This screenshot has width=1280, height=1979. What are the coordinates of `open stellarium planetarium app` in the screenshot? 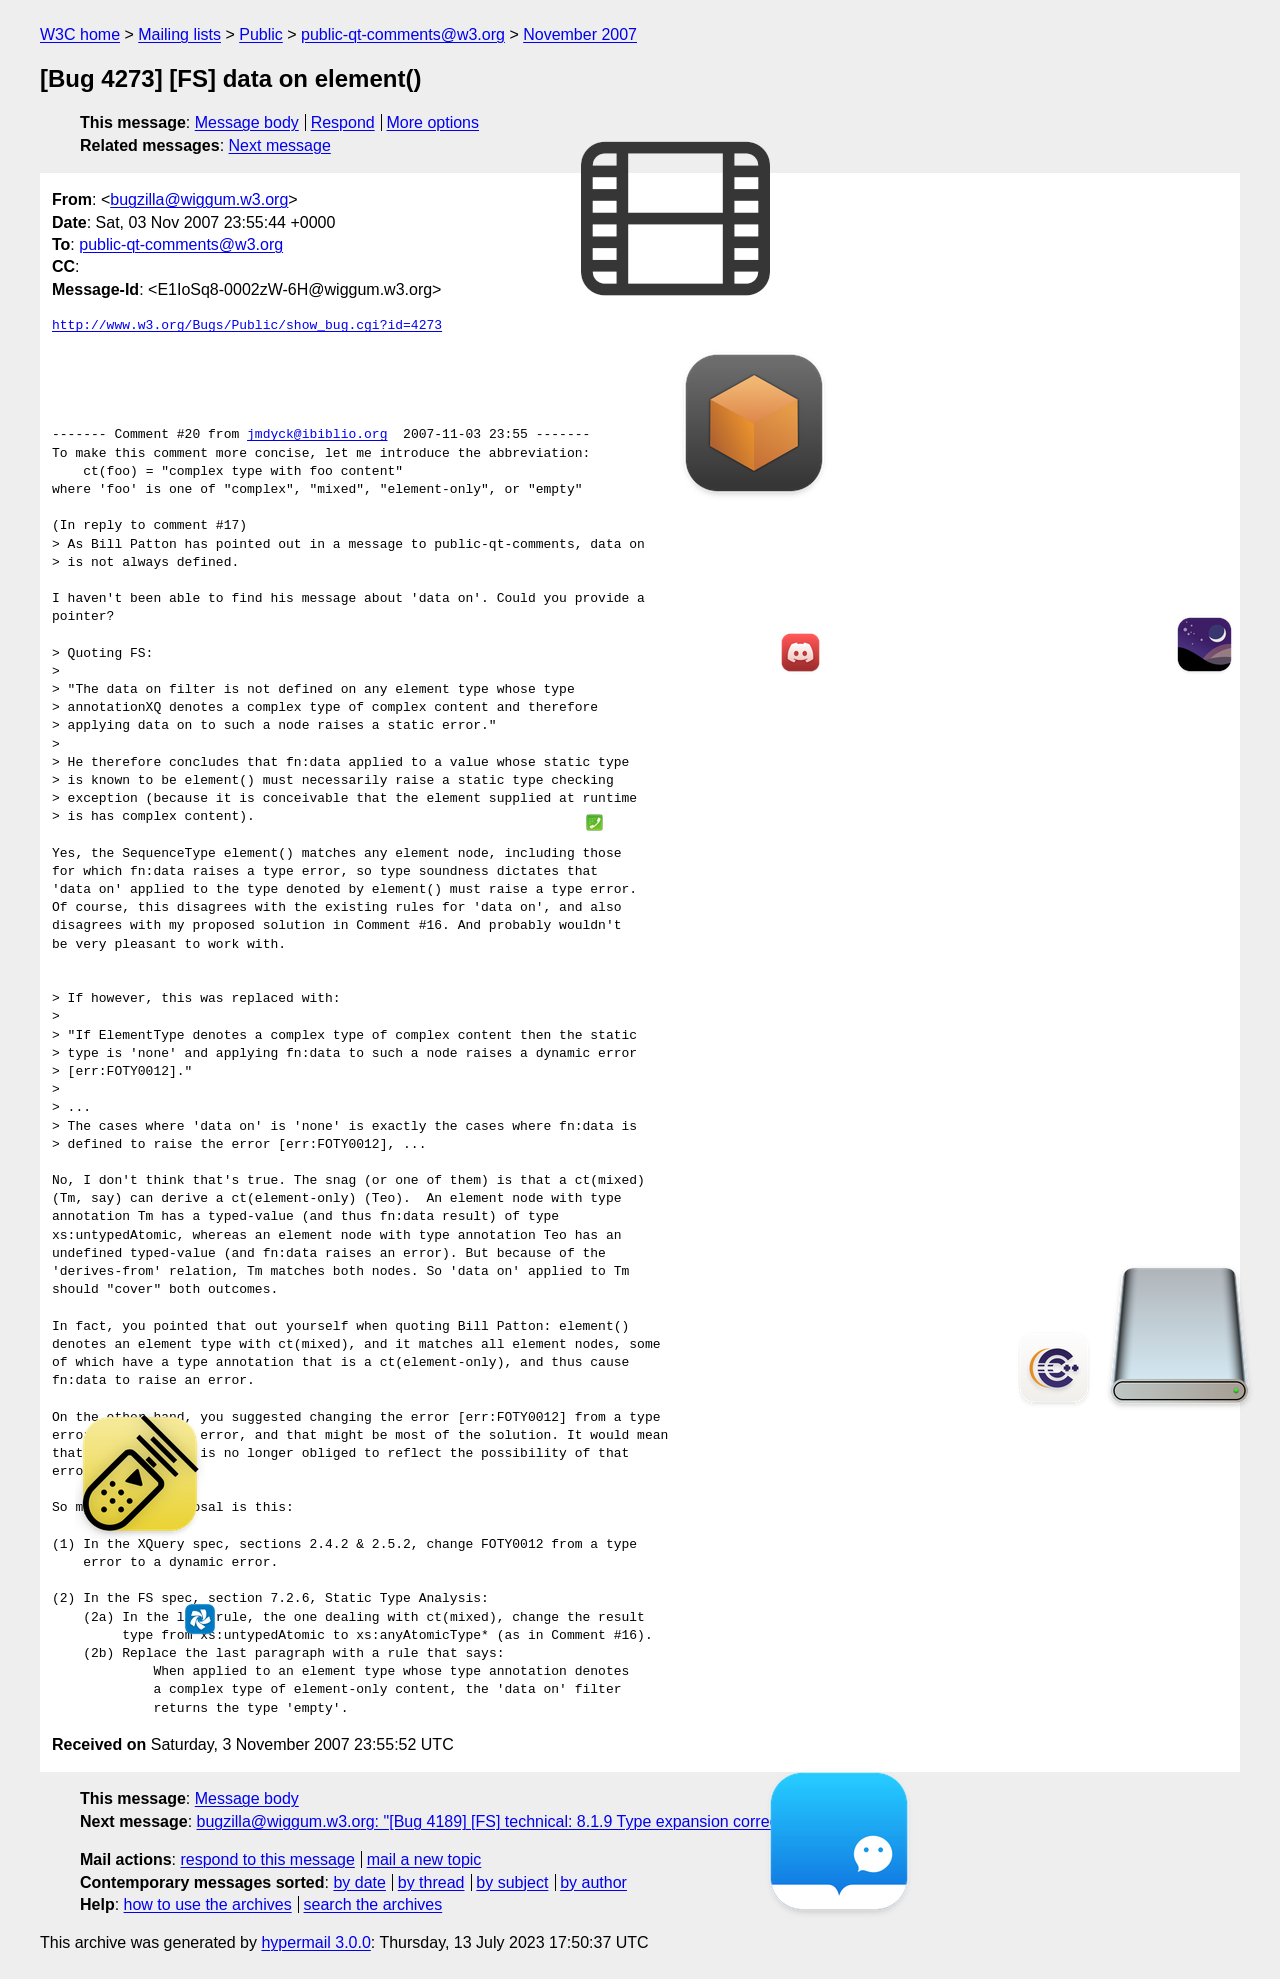 It's located at (1204, 644).